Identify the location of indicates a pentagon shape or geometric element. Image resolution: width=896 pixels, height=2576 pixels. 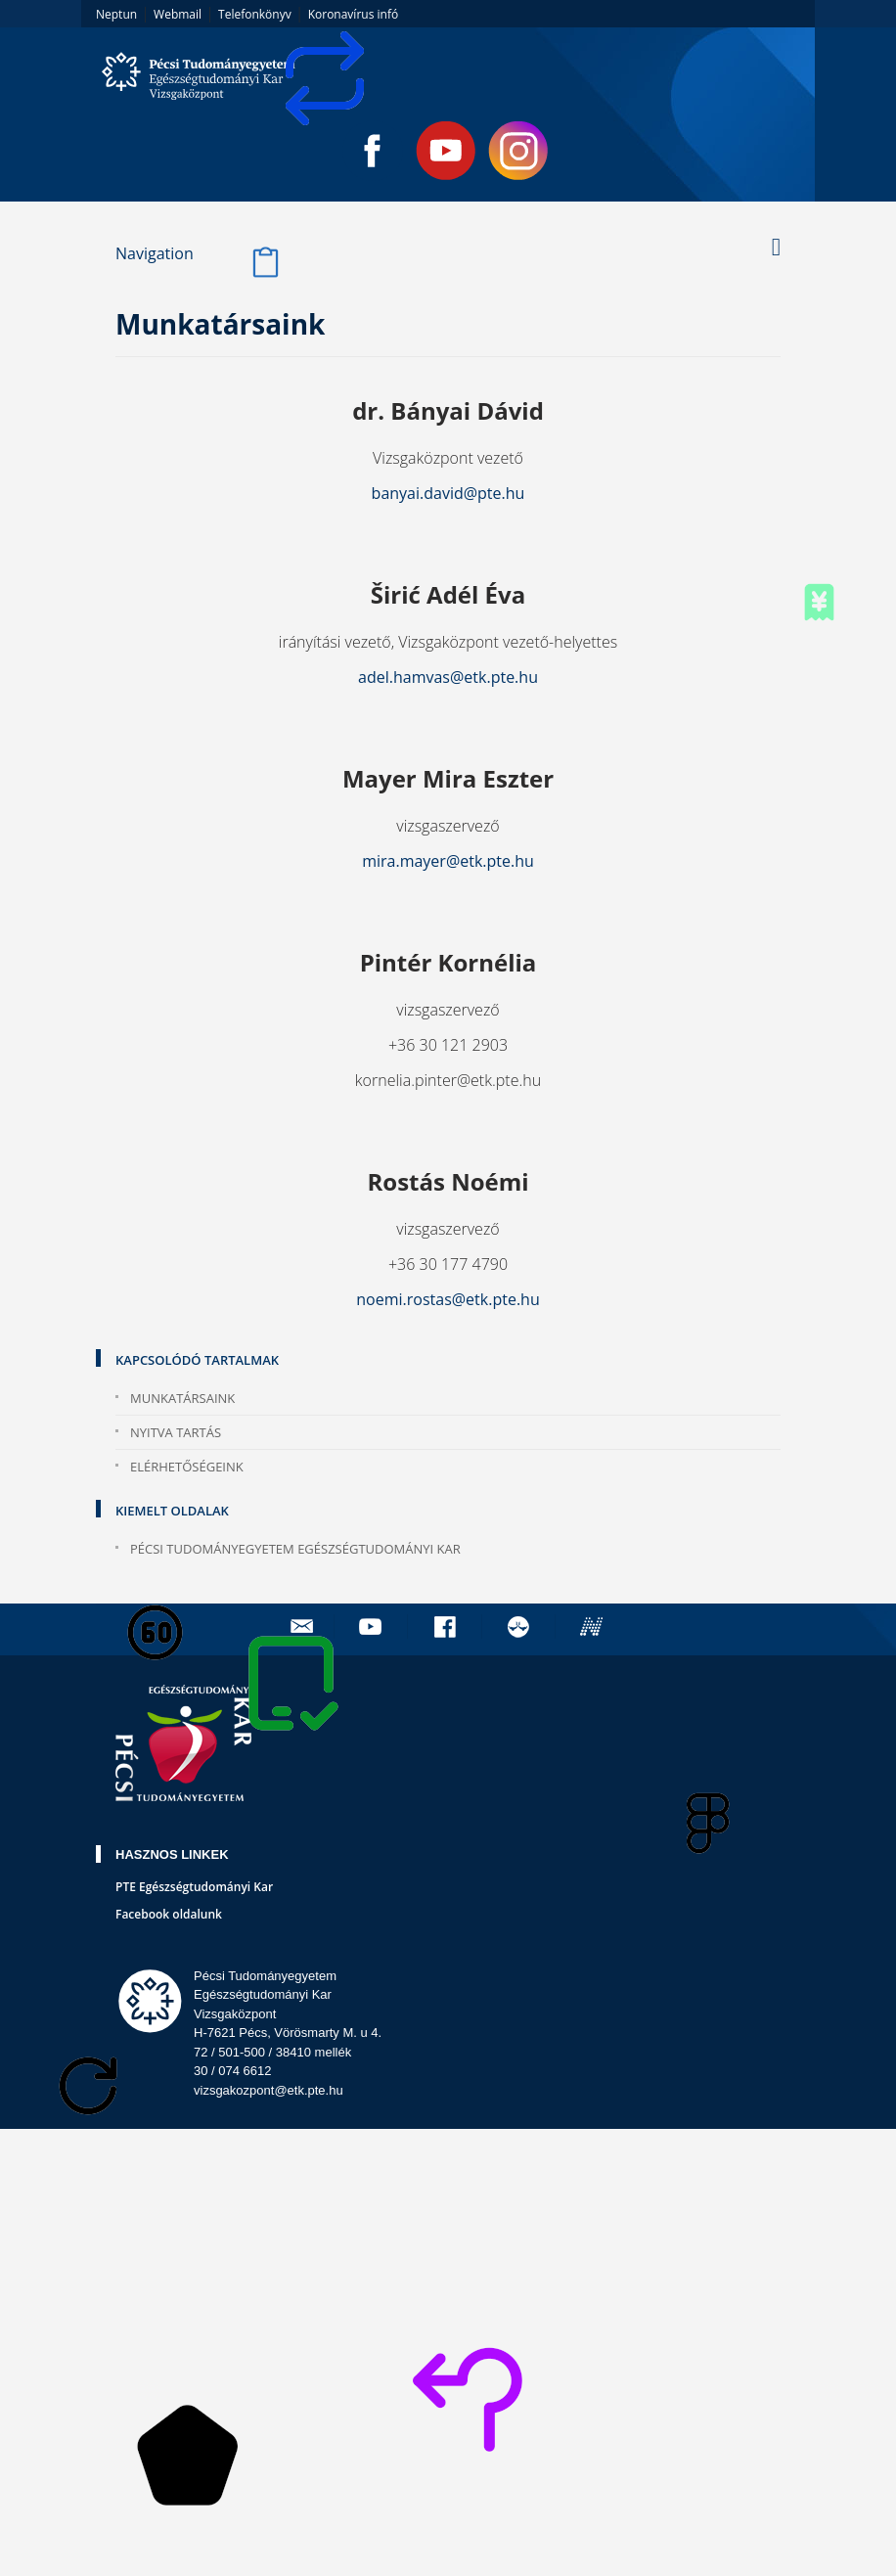
(187, 2455).